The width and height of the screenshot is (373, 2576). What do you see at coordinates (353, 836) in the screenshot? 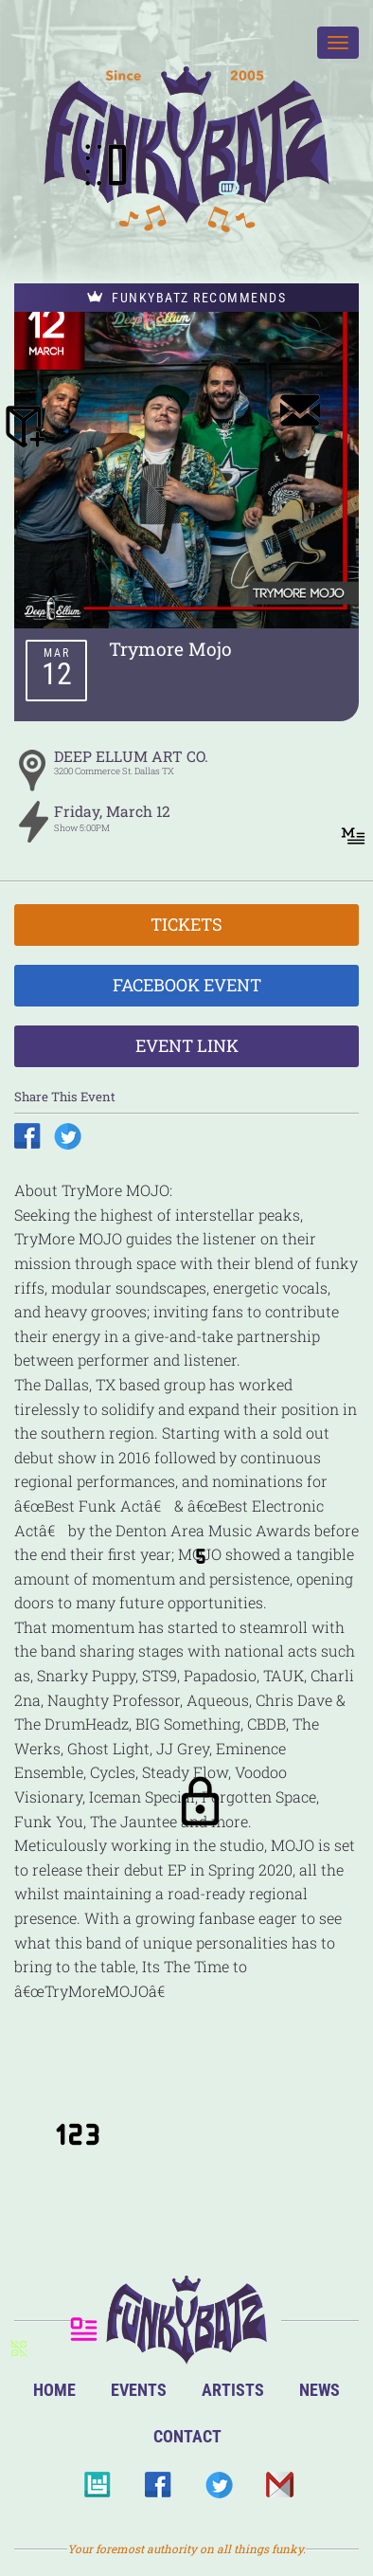
I see `open article on Medium` at bounding box center [353, 836].